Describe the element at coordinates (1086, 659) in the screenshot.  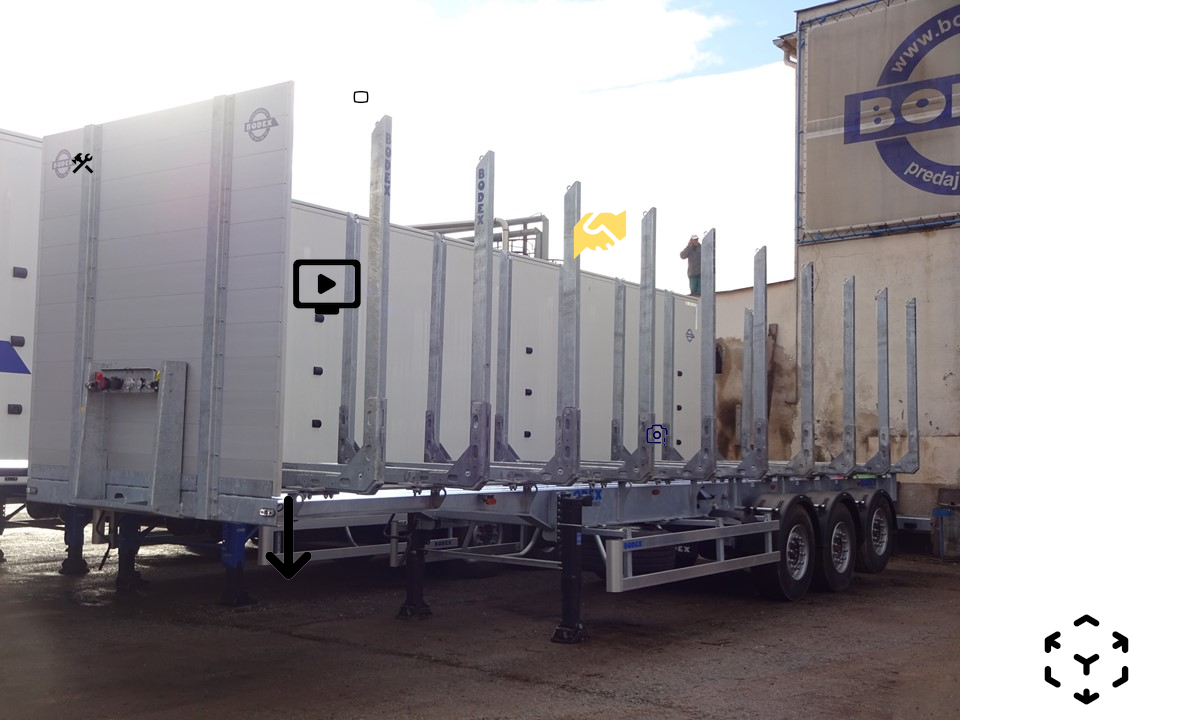
I see `view 3D model or object` at that location.